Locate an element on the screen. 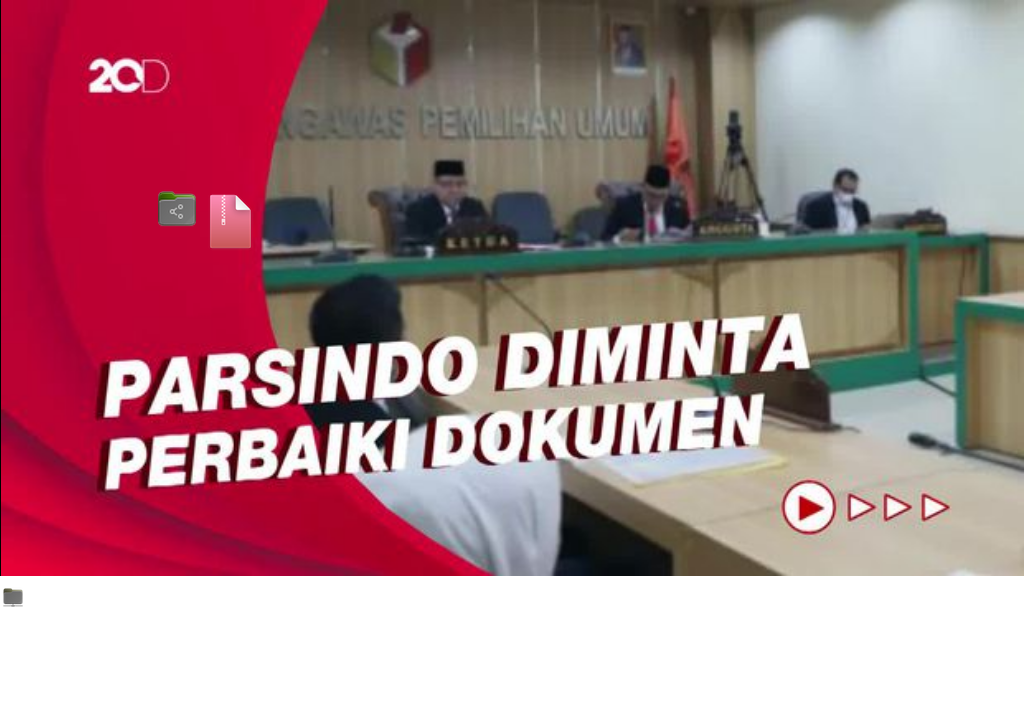  access your public shared folder is located at coordinates (177, 208).